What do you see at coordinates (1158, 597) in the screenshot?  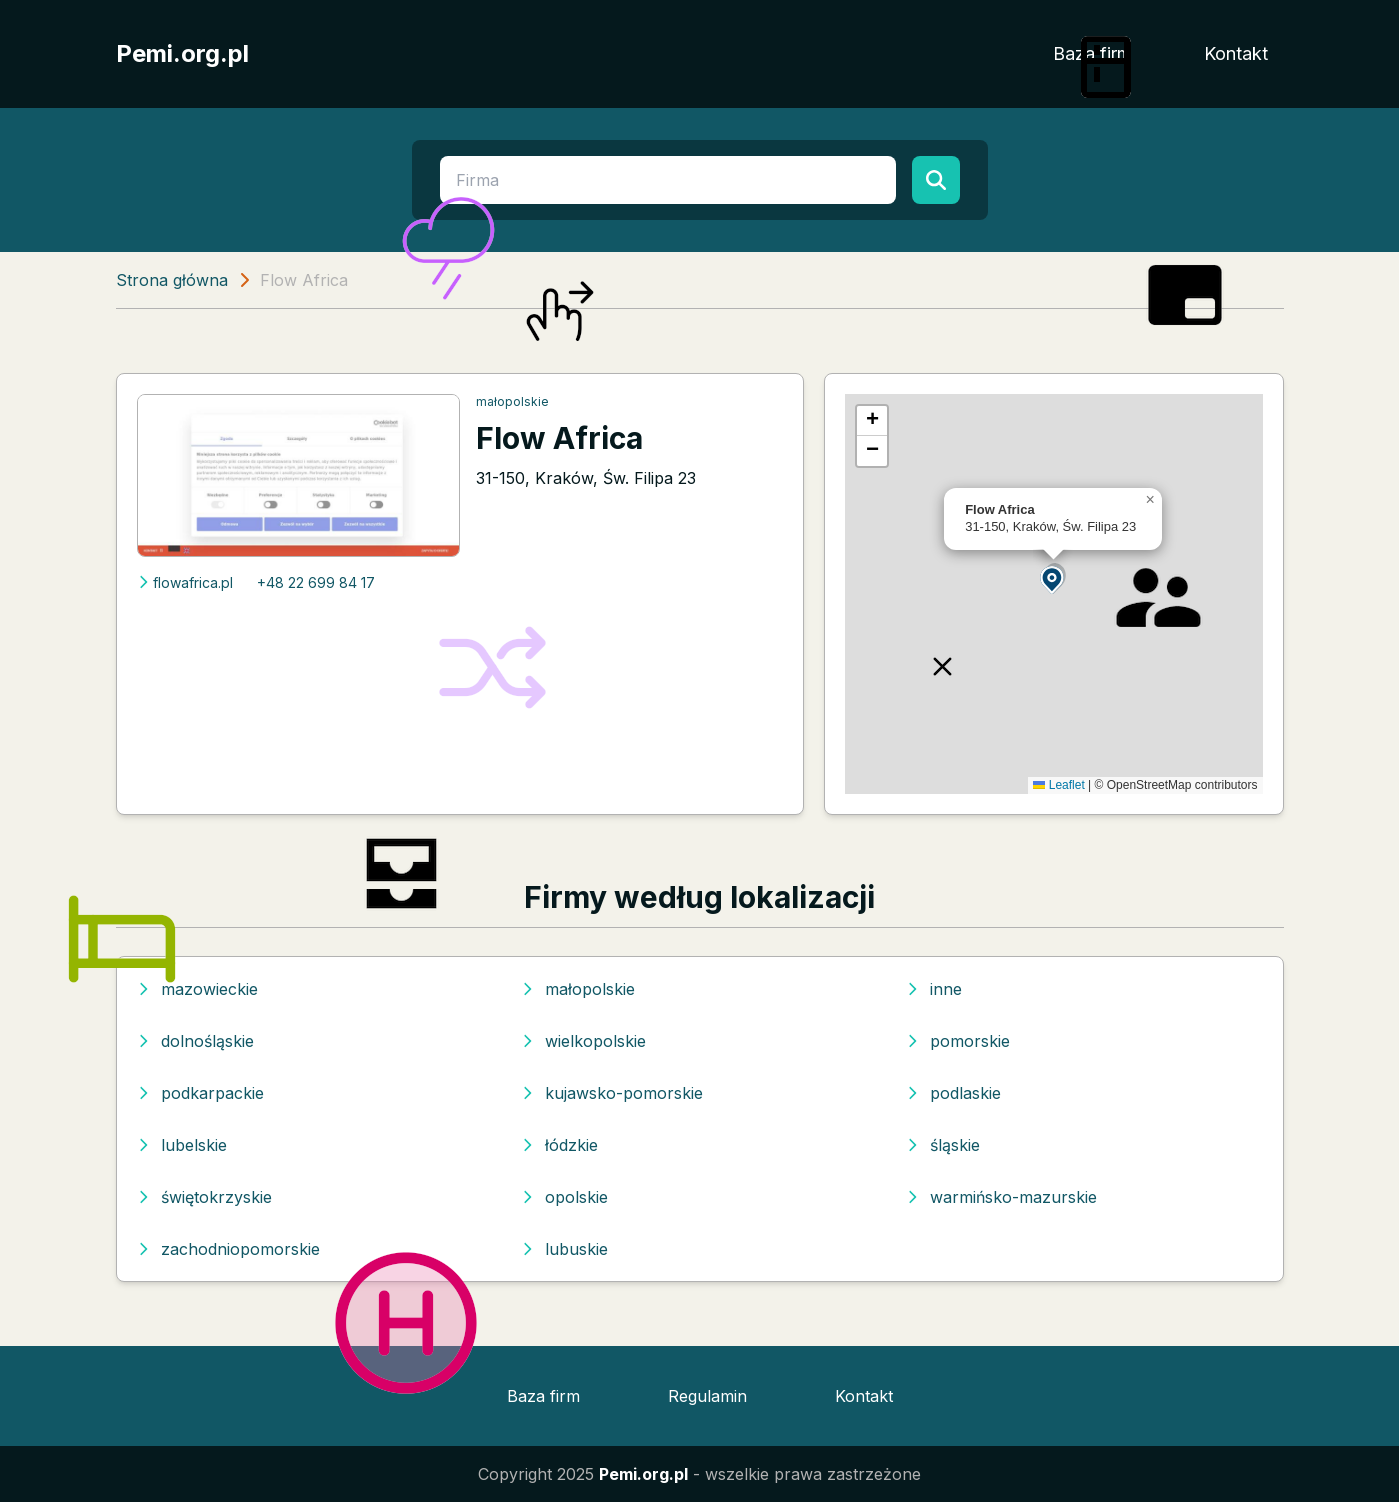 I see `view team members or supervised accounts` at bounding box center [1158, 597].